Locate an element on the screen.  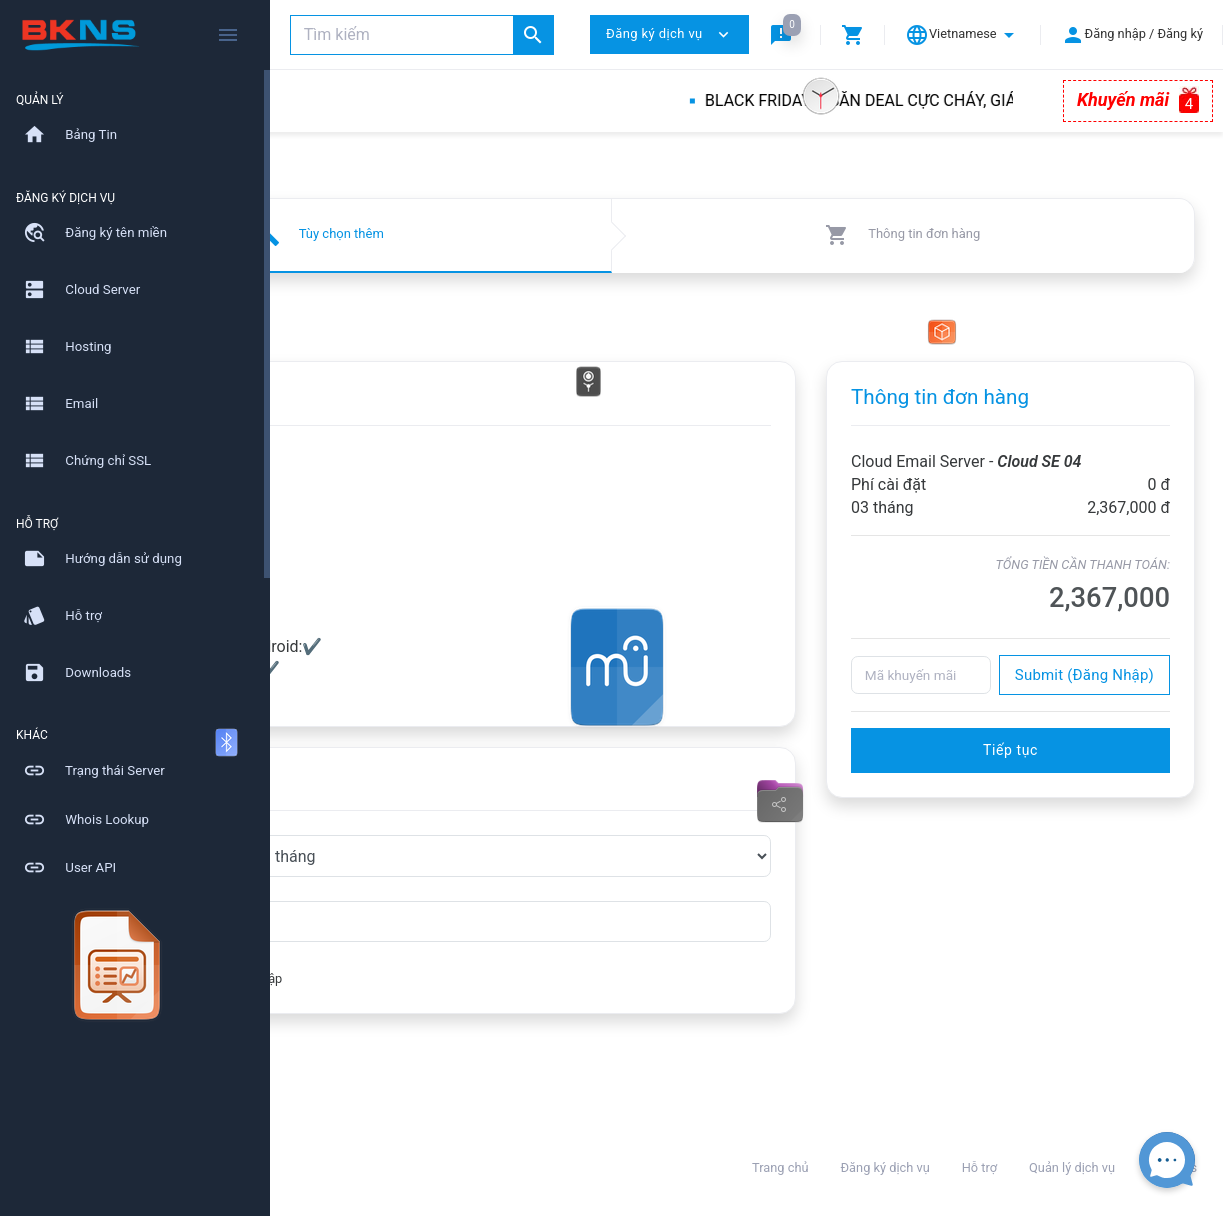
open a MuseScore 3 music notation file is located at coordinates (617, 667).